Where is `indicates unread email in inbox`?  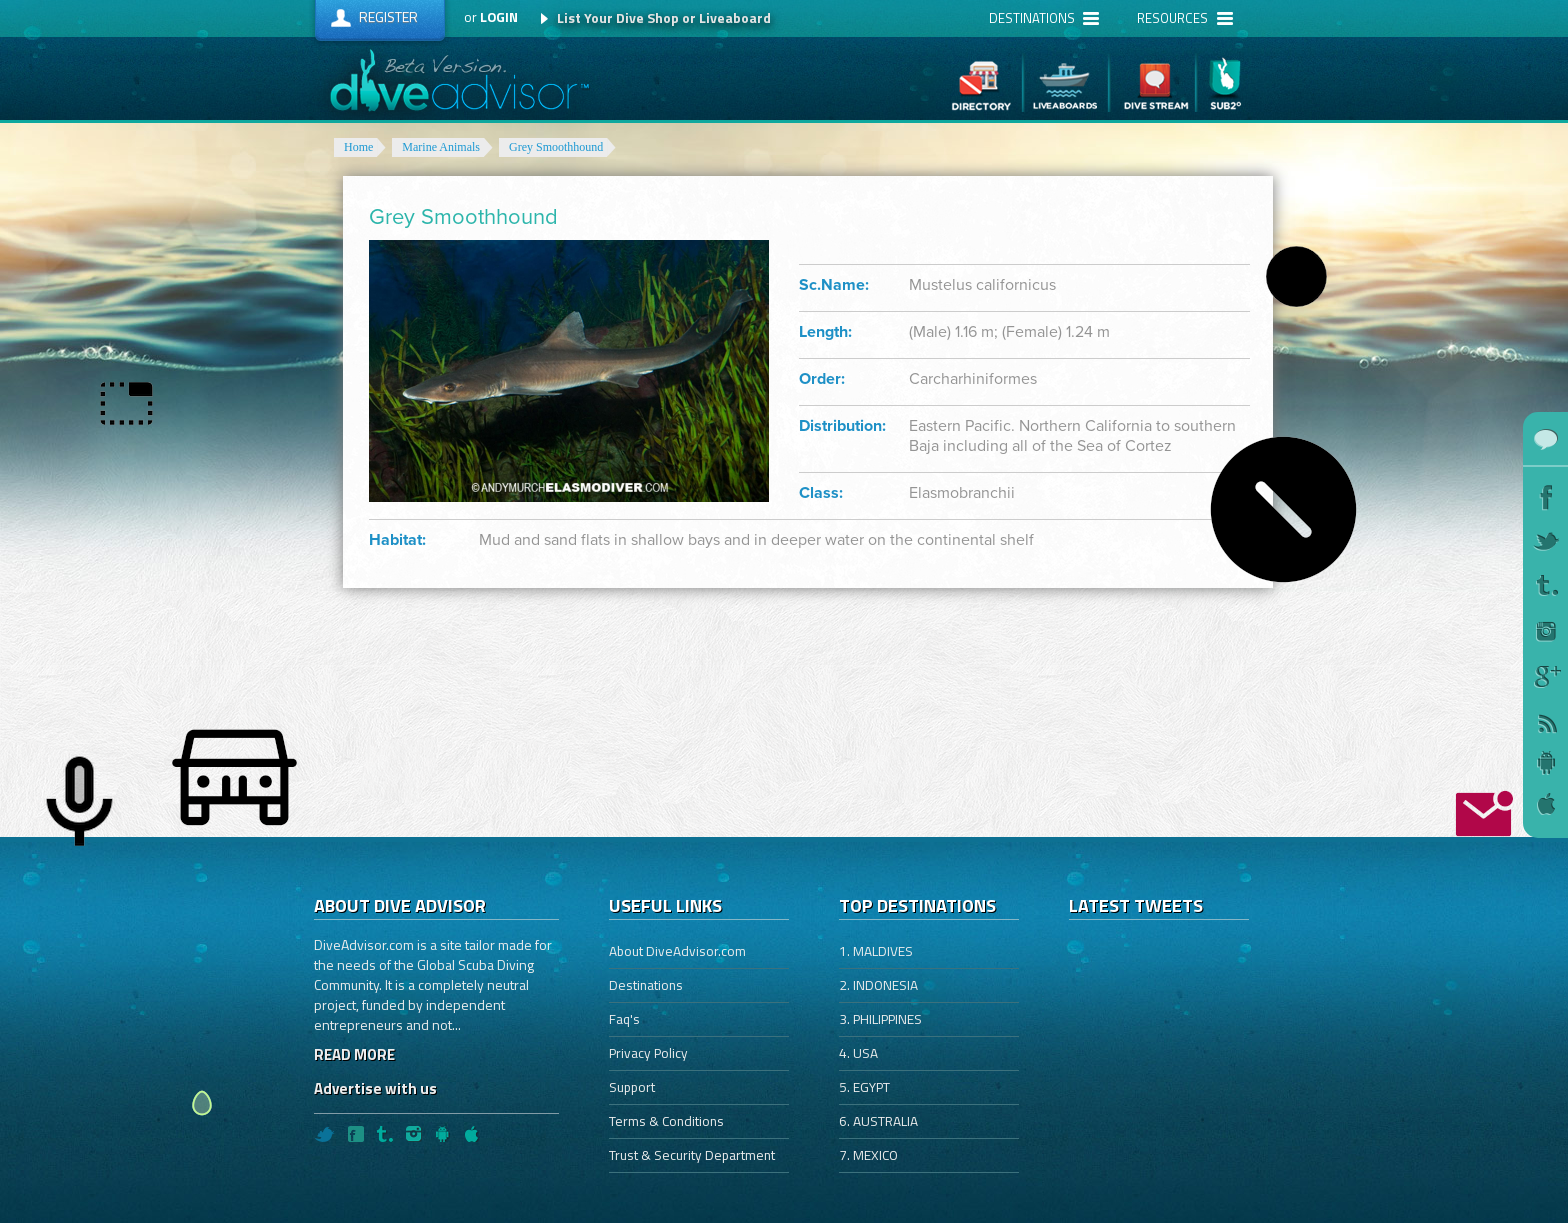
indicates unread email in inbox is located at coordinates (1483, 814).